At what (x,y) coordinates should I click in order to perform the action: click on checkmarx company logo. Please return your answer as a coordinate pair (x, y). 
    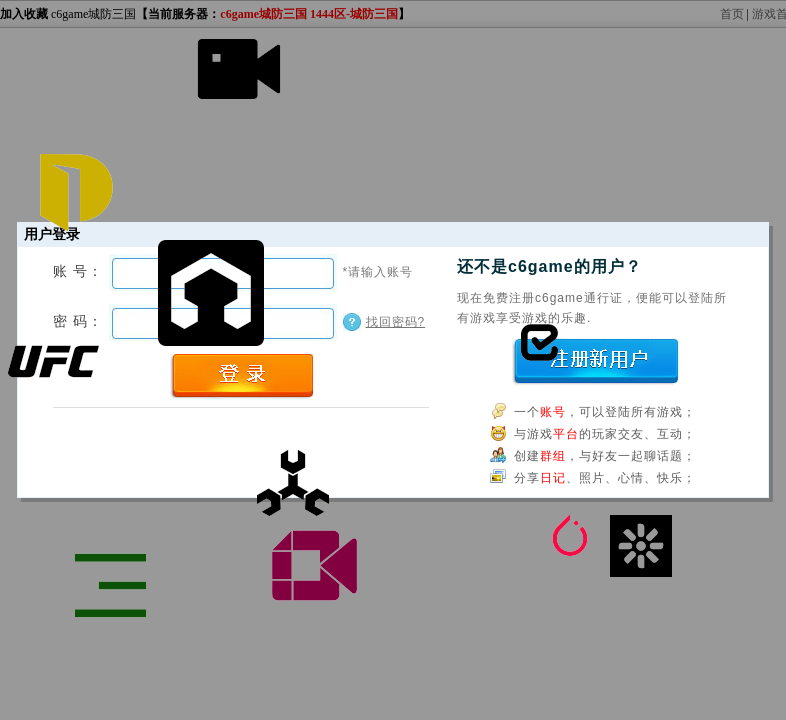
    Looking at the image, I should click on (539, 342).